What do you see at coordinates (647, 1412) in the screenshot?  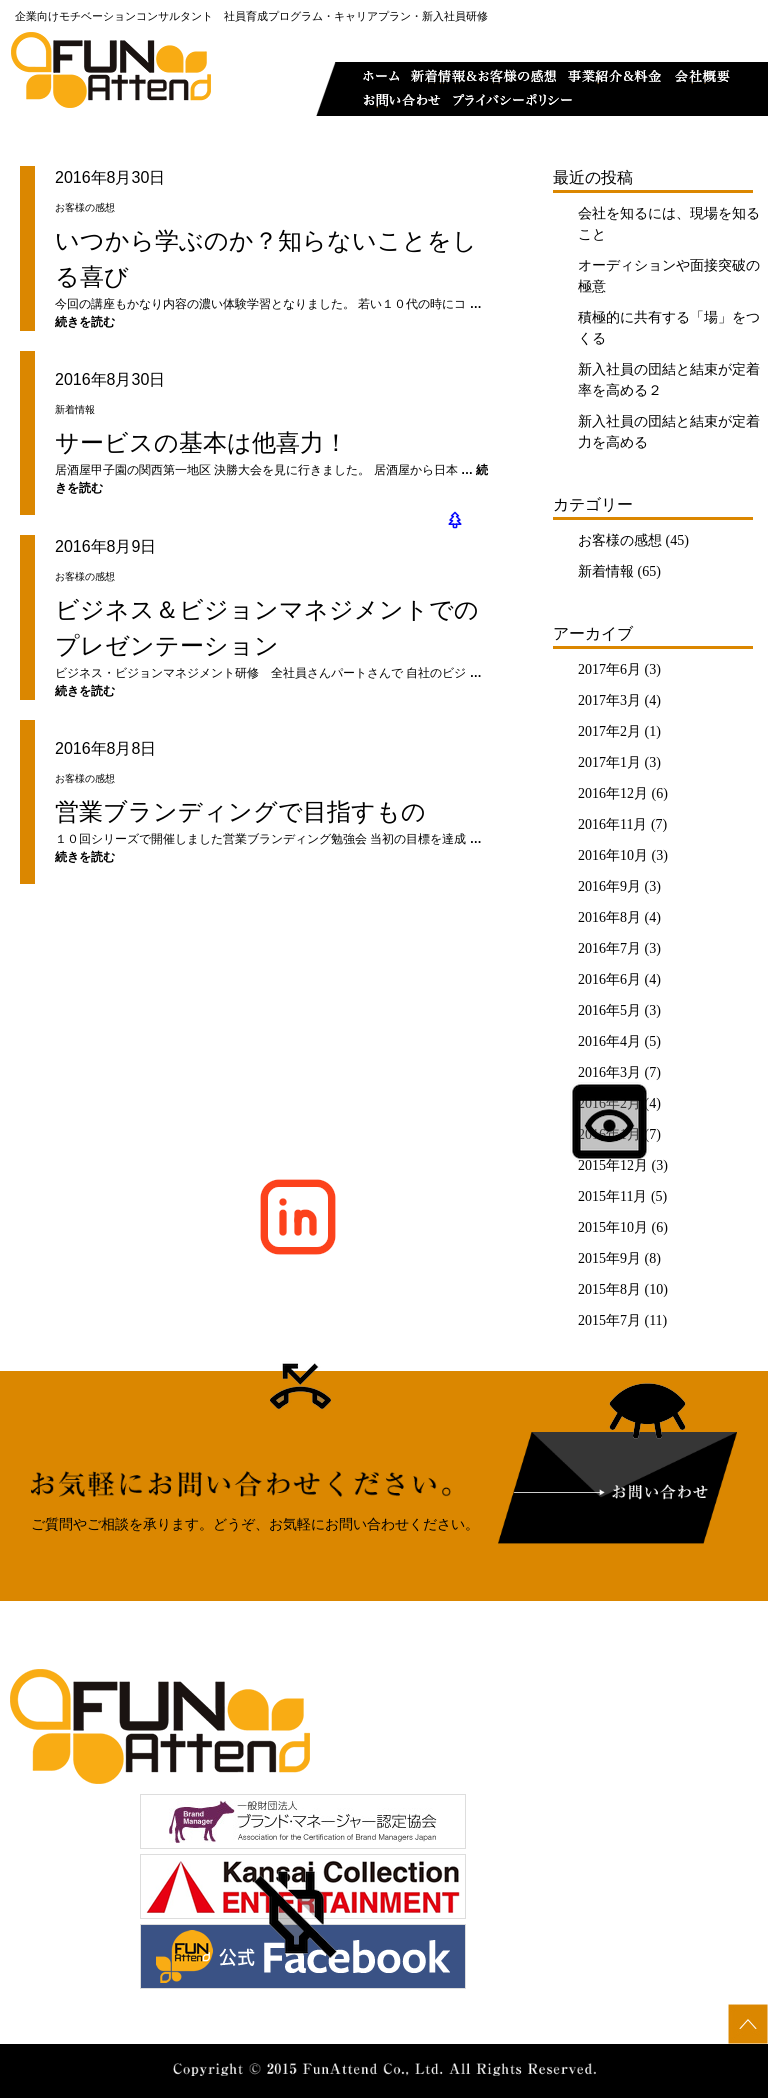 I see `hide password or sensitive content` at bounding box center [647, 1412].